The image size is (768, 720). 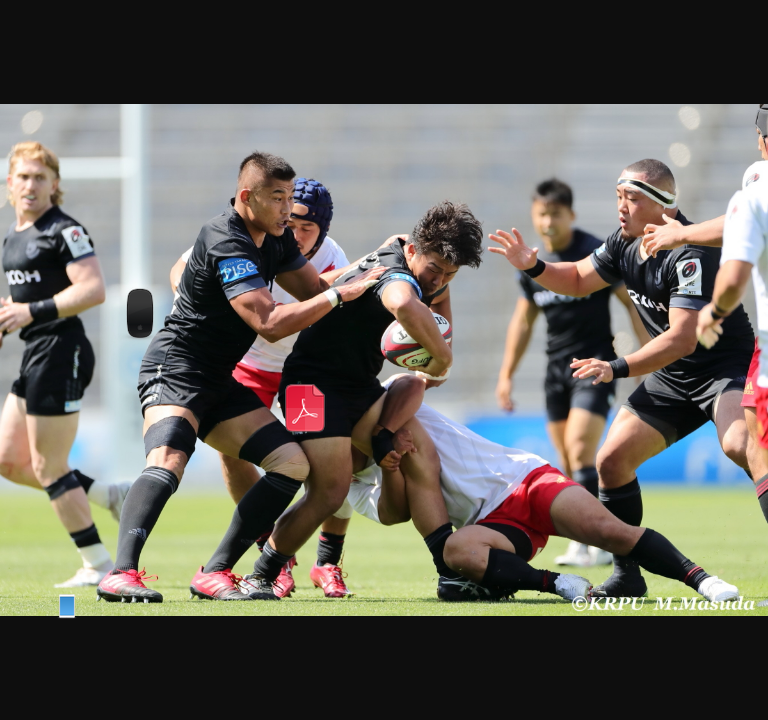 What do you see at coordinates (305, 408) in the screenshot?
I see `open a pdf document` at bounding box center [305, 408].